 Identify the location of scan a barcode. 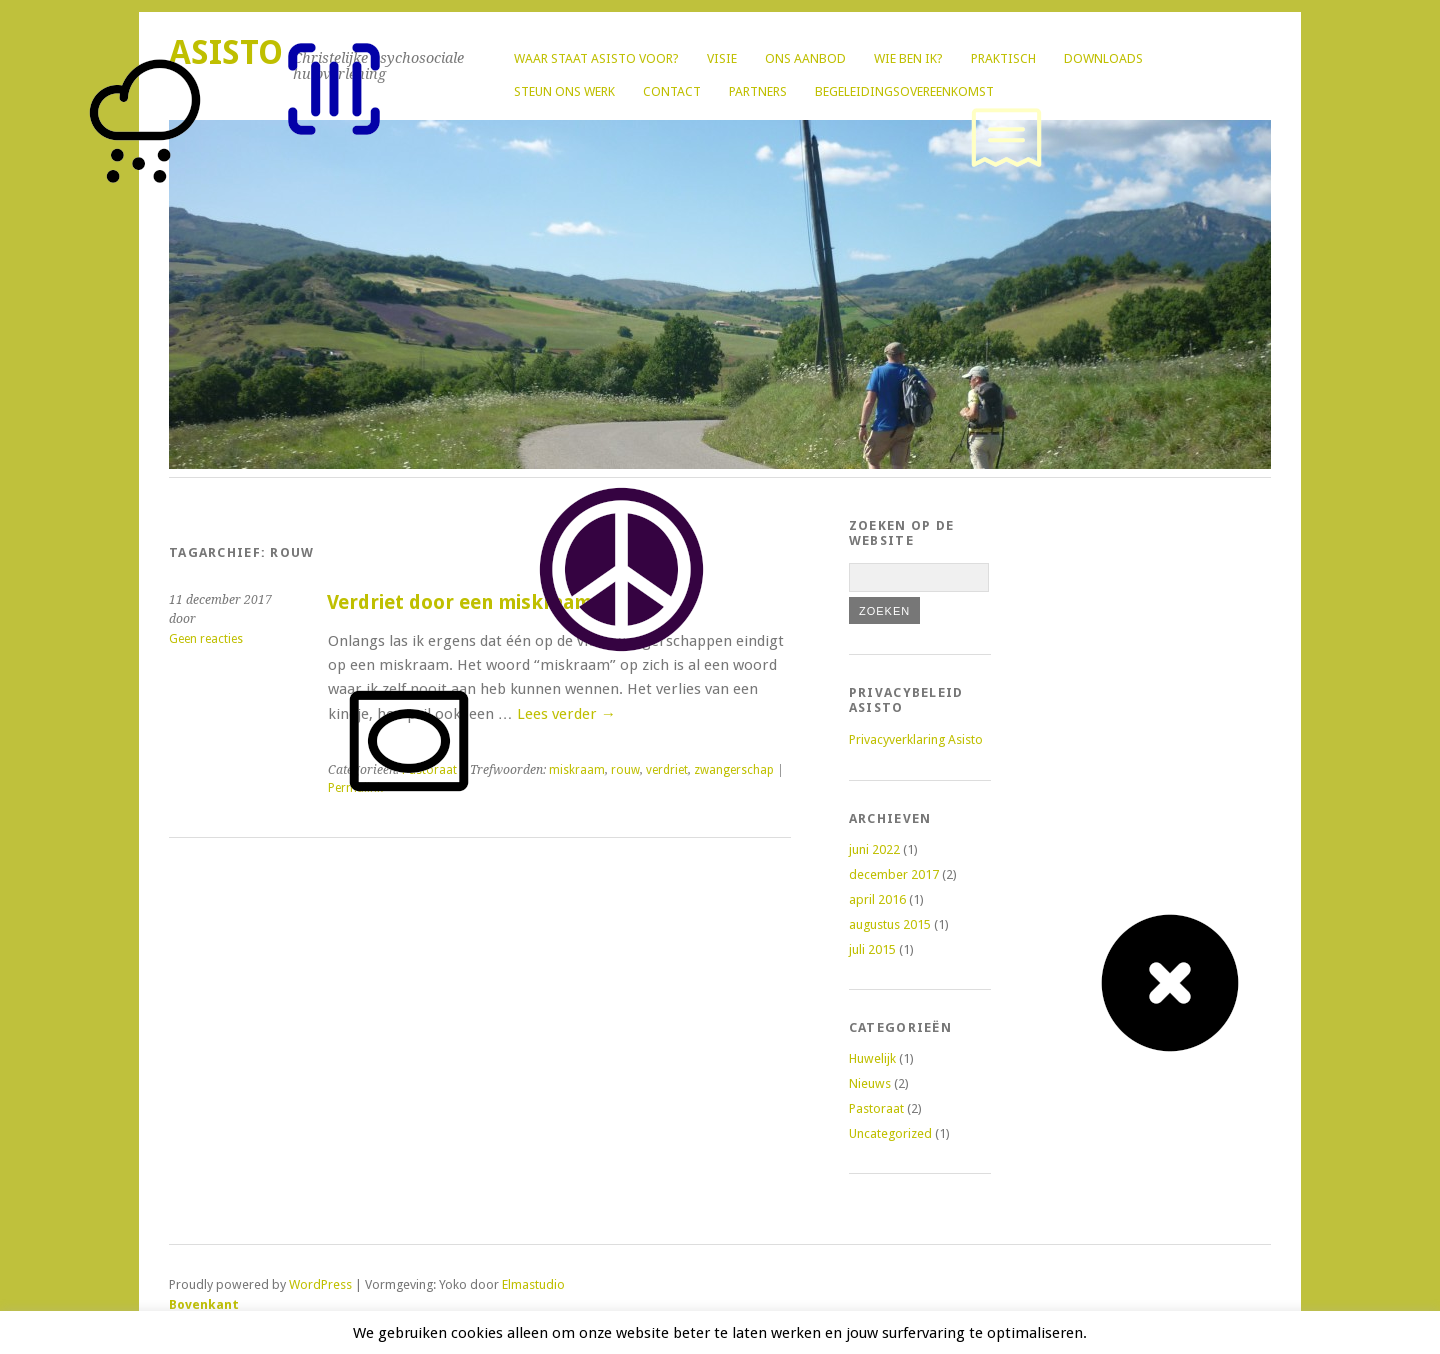
(334, 89).